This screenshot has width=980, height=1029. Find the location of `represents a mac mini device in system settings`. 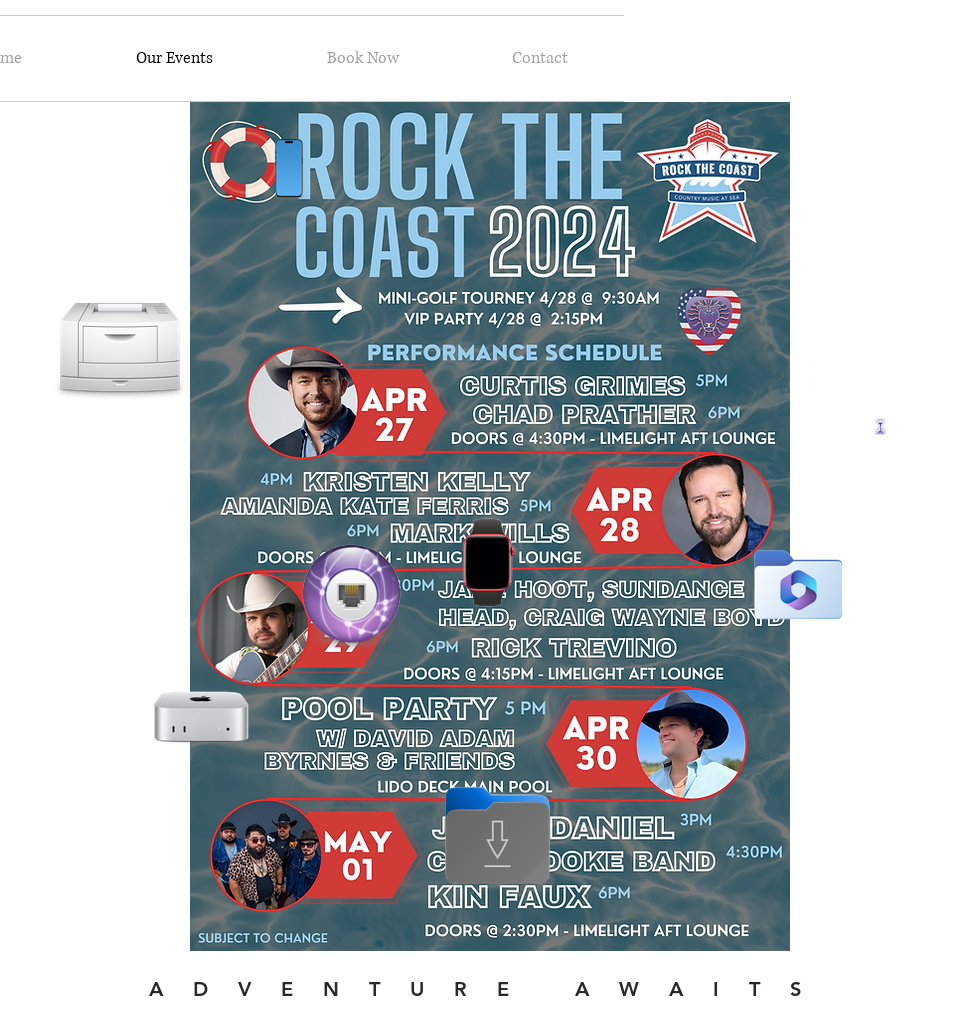

represents a mac mini device in system settings is located at coordinates (201, 716).